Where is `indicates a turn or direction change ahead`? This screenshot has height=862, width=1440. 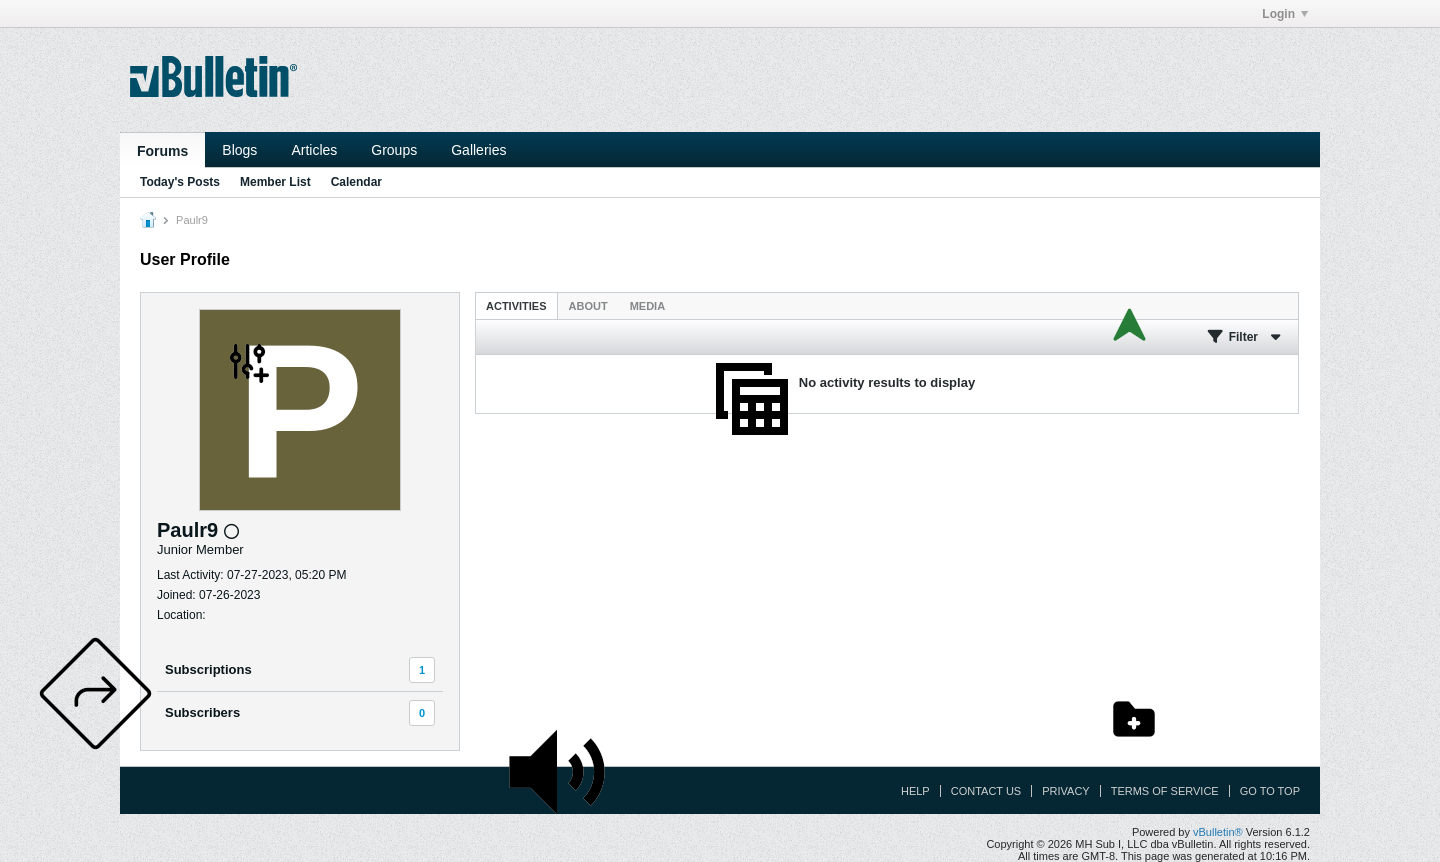
indicates a turn or direction change ahead is located at coordinates (95, 693).